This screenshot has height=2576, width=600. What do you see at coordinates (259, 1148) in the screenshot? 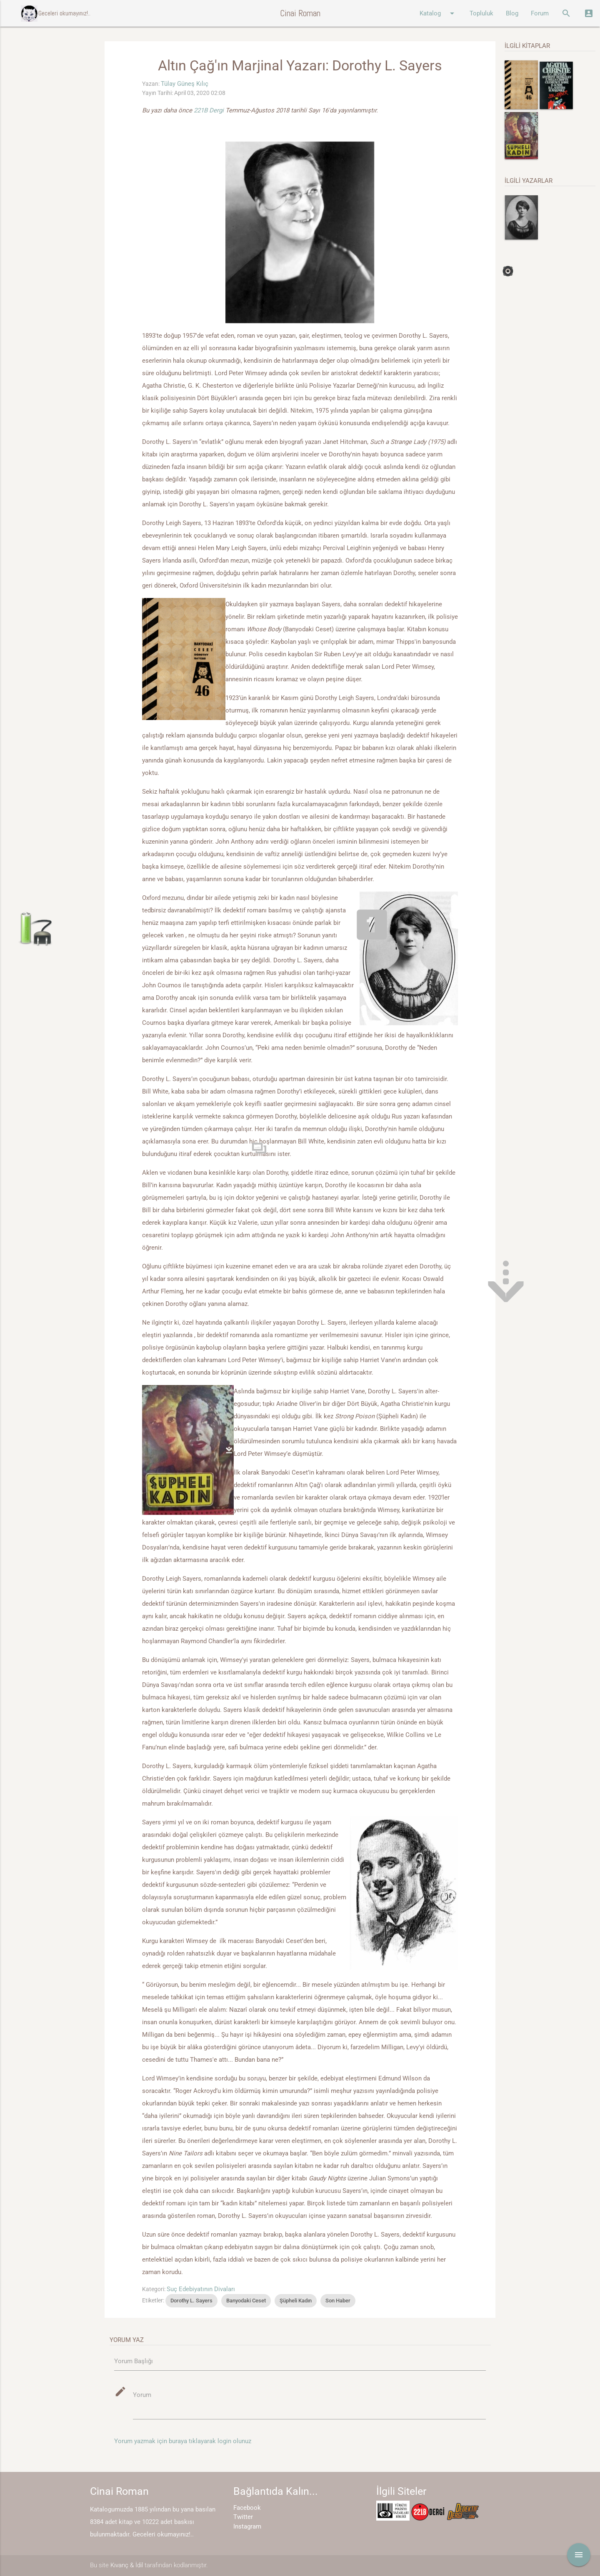
I see `indicates a photo or image collection` at bounding box center [259, 1148].